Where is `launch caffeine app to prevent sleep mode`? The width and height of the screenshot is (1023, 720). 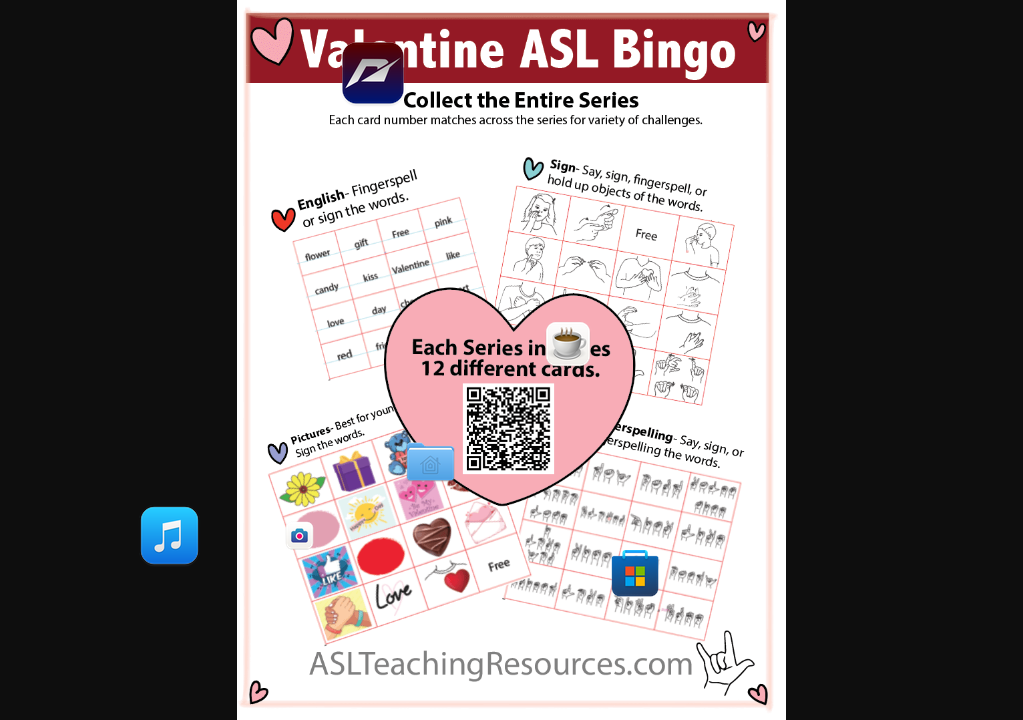 launch caffeine app to prevent sleep mode is located at coordinates (568, 344).